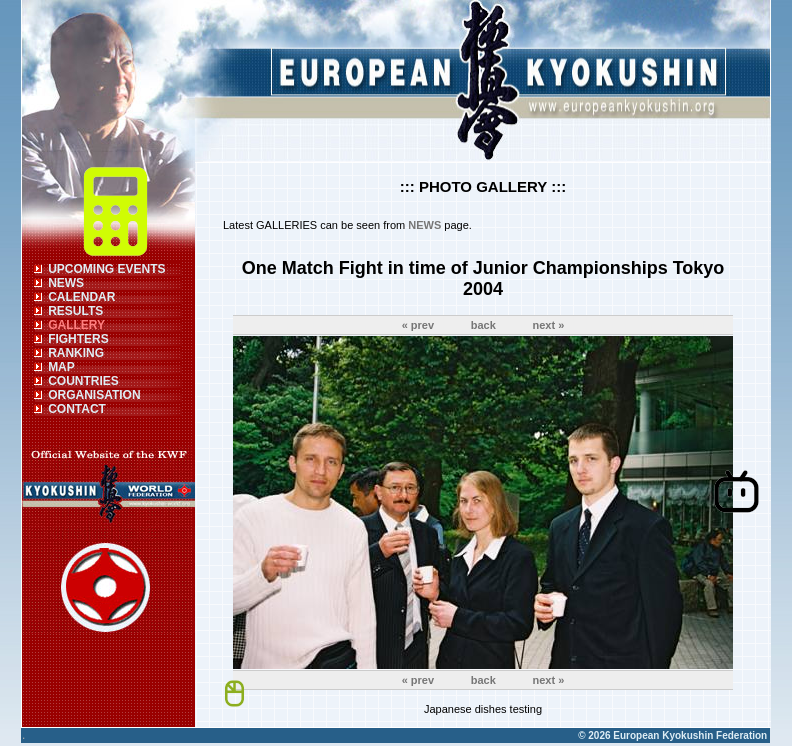 The height and width of the screenshot is (746, 792). What do you see at coordinates (115, 211) in the screenshot?
I see `open the calculator app` at bounding box center [115, 211].